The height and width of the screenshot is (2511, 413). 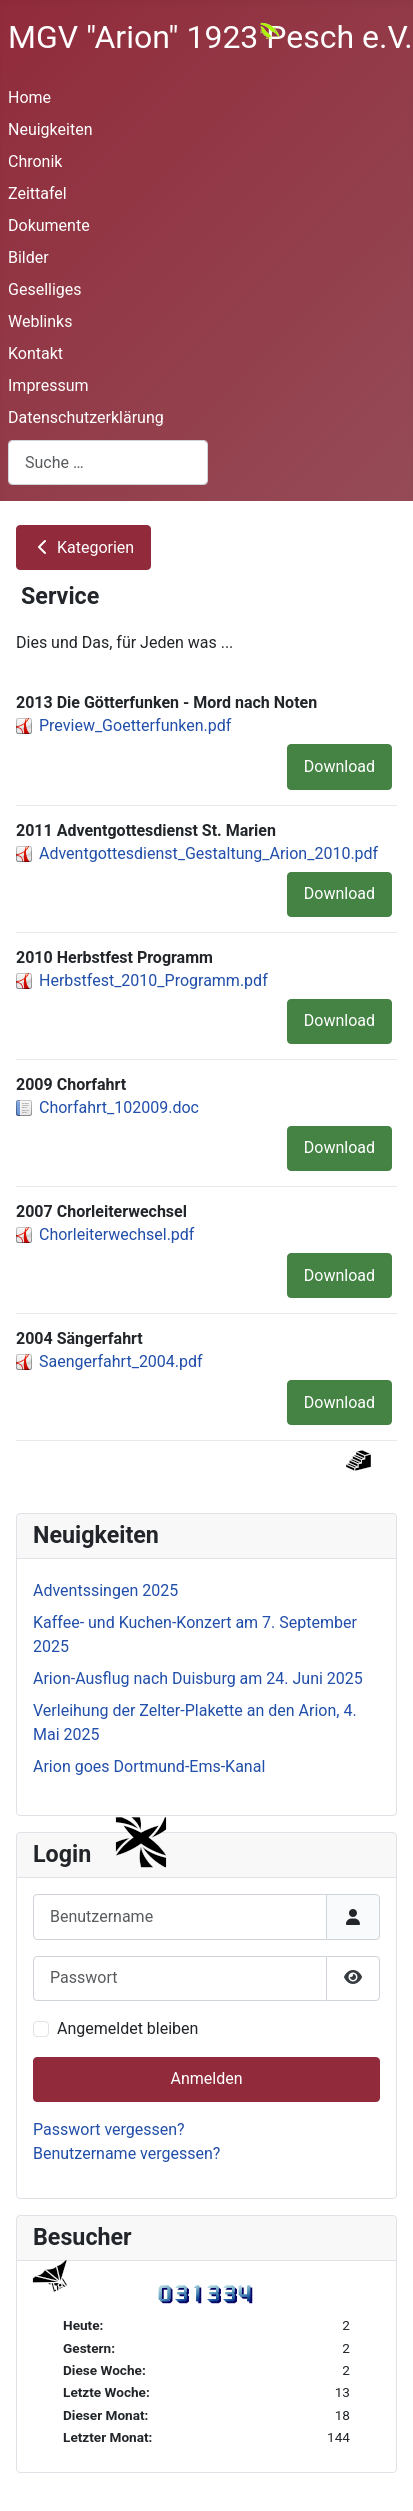 I want to click on navigate between levels or floors, so click(x=358, y=1460).